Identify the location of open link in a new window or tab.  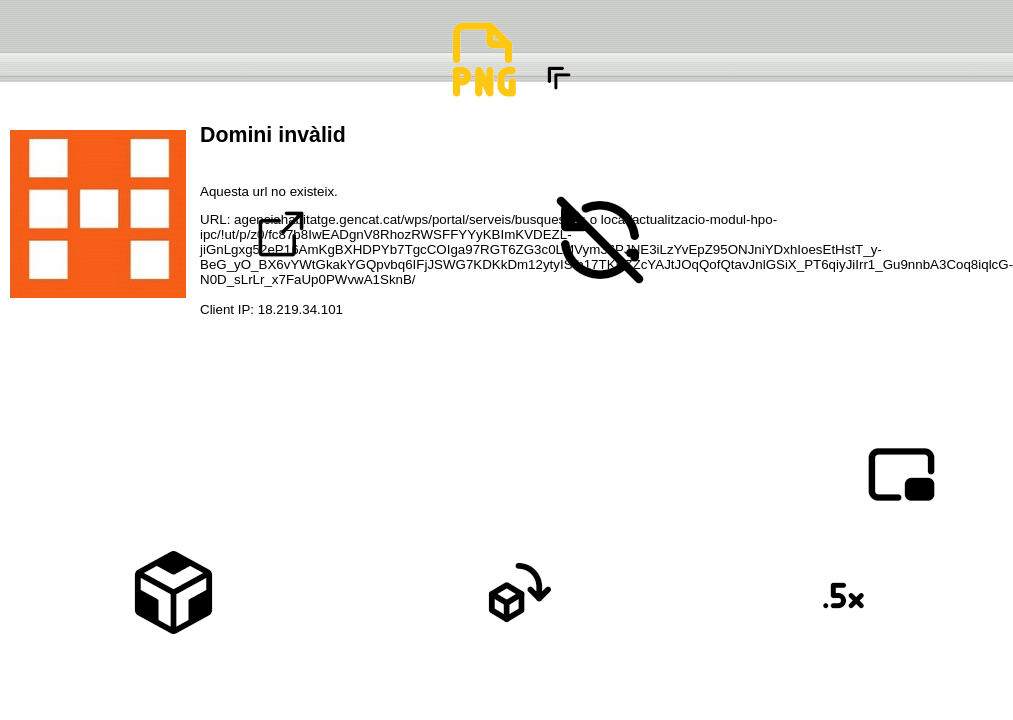
(281, 234).